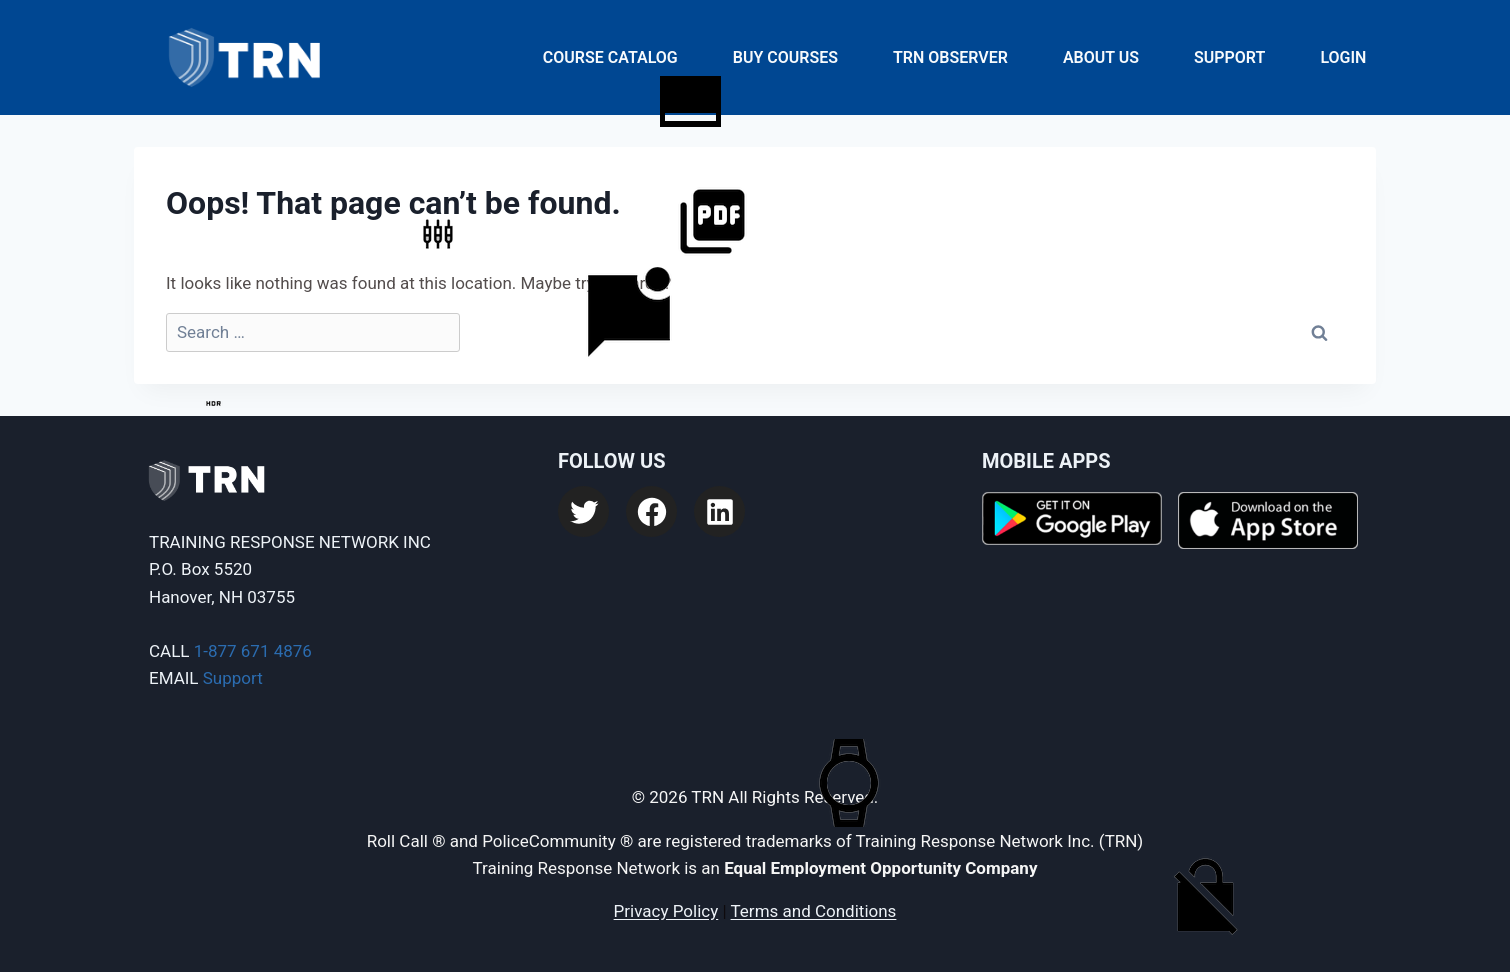  Describe the element at coordinates (849, 783) in the screenshot. I see `access smartwatch settings or companion app` at that location.